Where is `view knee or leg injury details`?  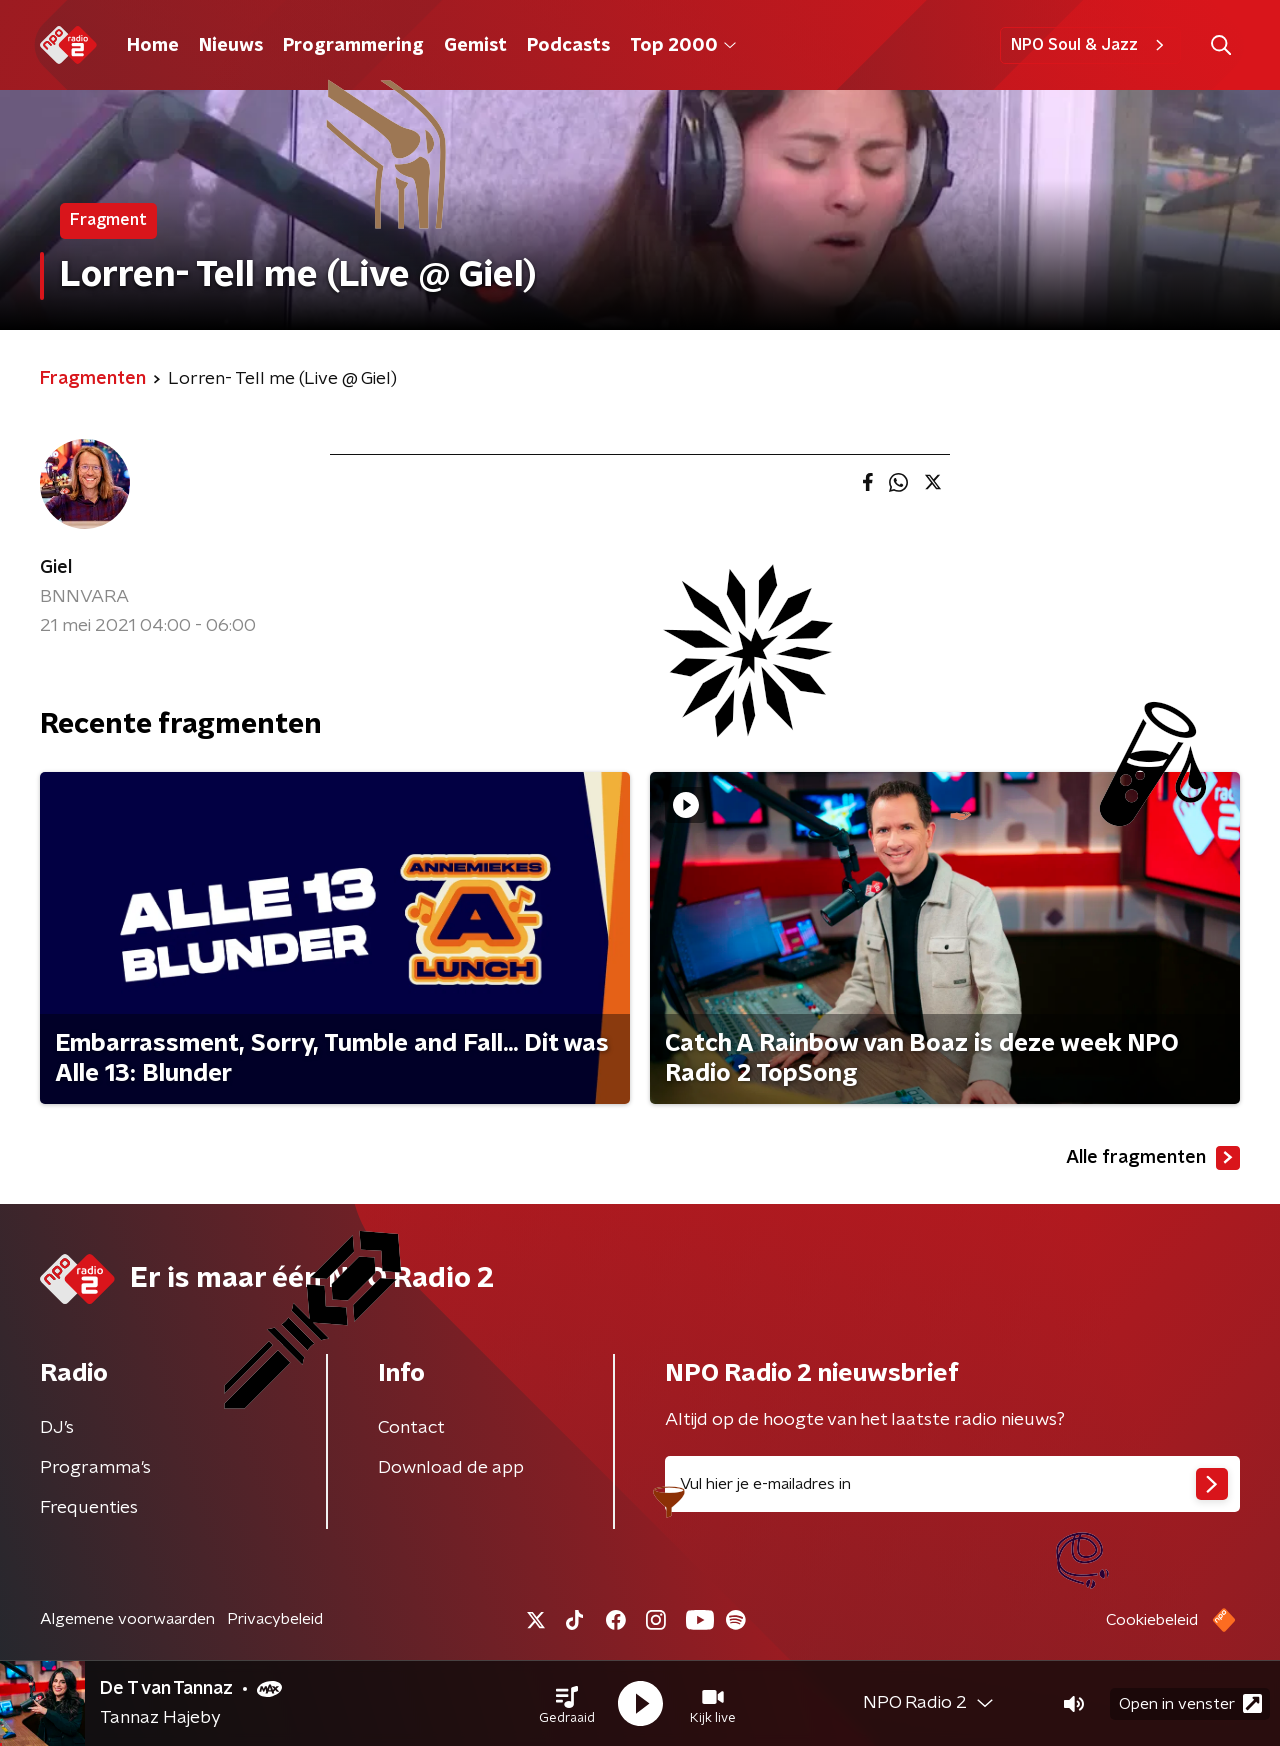
view knee or leg injury details is located at coordinates (400, 154).